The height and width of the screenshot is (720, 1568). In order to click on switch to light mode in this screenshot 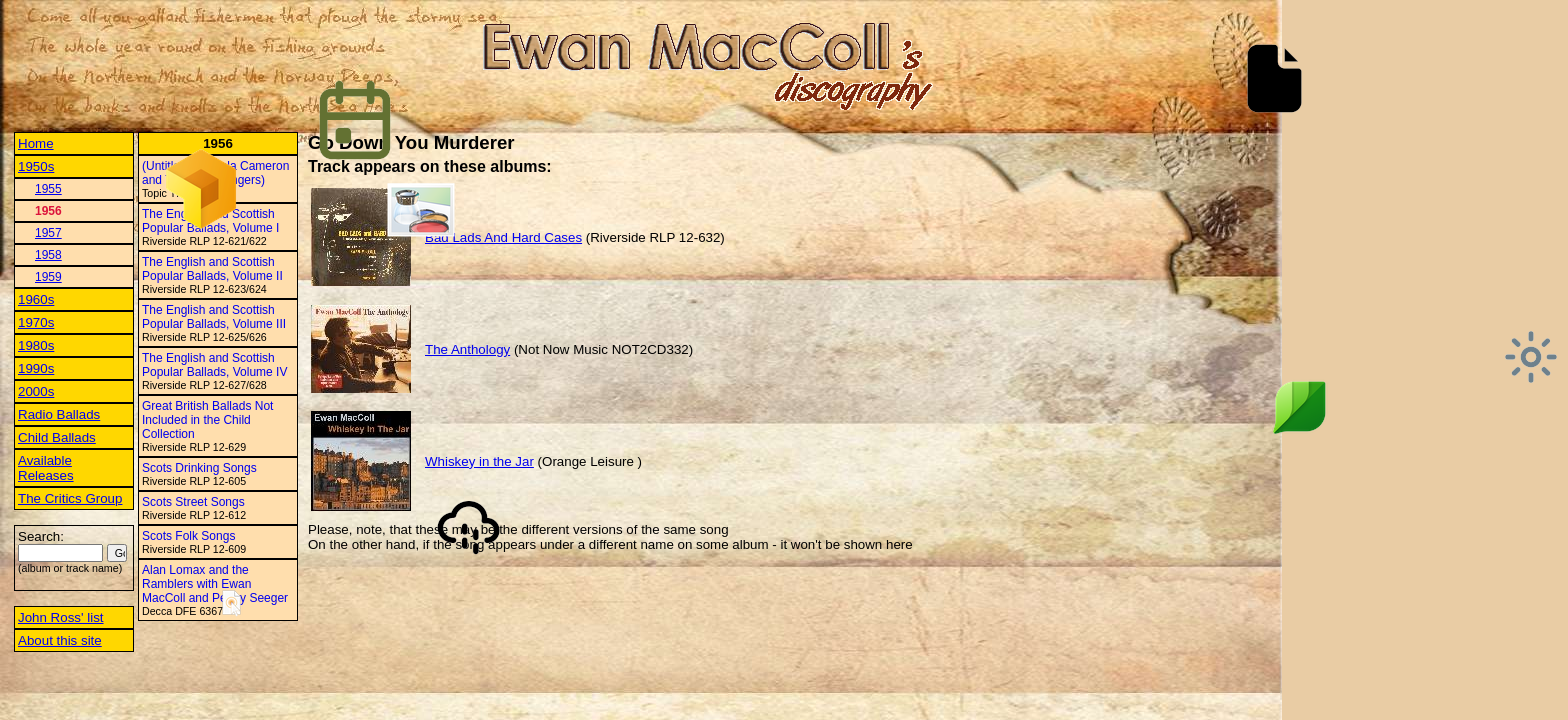, I will do `click(1531, 357)`.